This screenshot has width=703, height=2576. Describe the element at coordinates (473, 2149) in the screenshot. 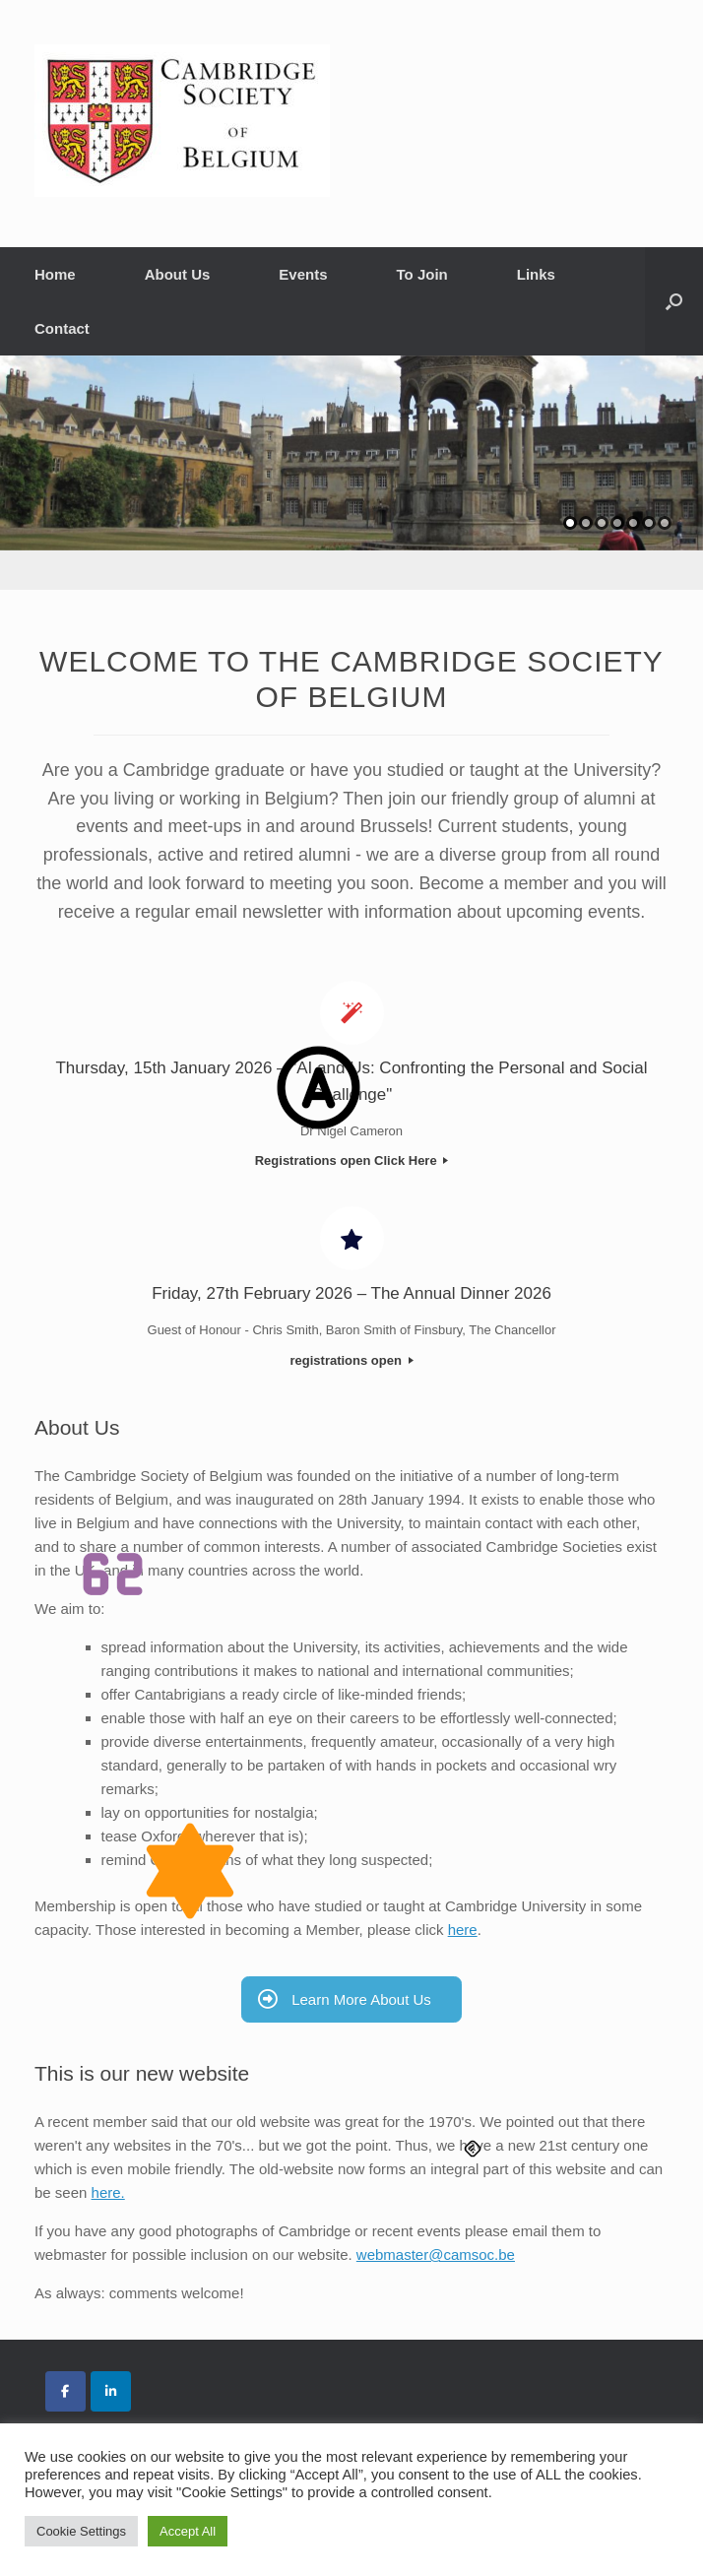

I see `open feedly app` at that location.